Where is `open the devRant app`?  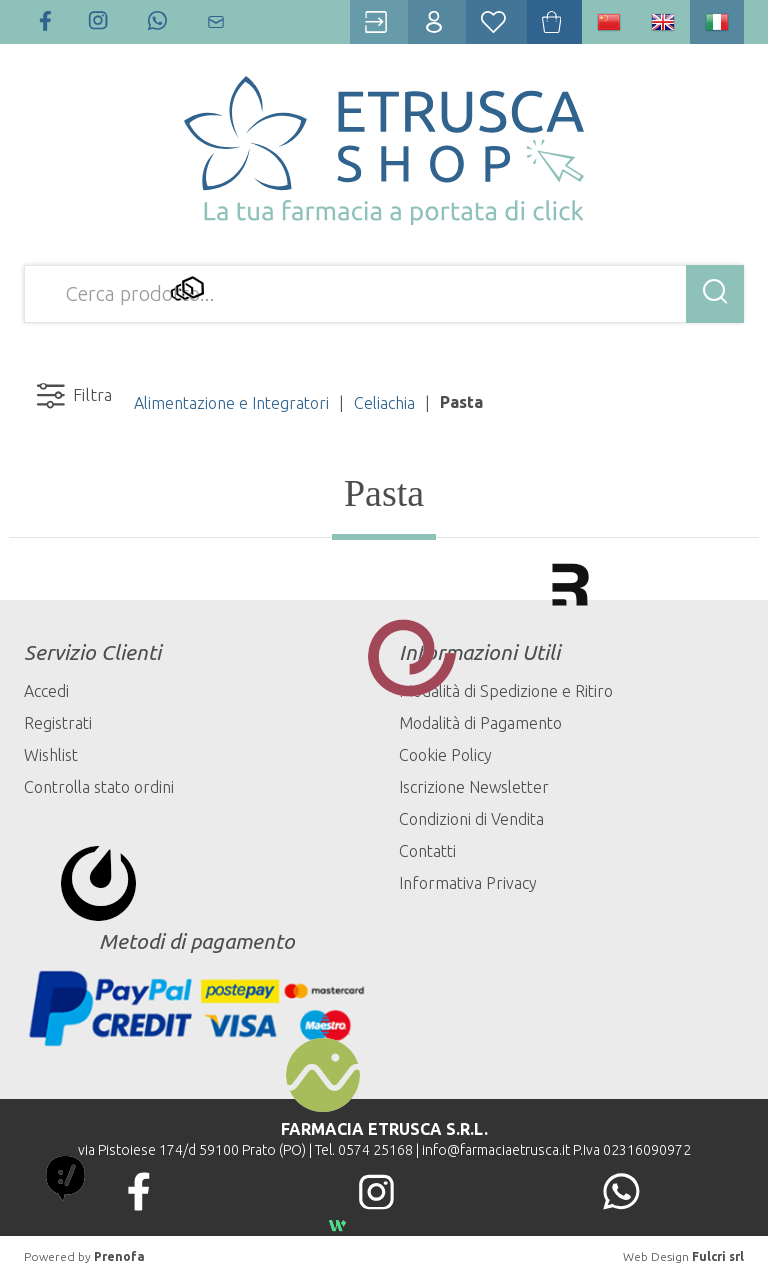
open the devRant app is located at coordinates (65, 1178).